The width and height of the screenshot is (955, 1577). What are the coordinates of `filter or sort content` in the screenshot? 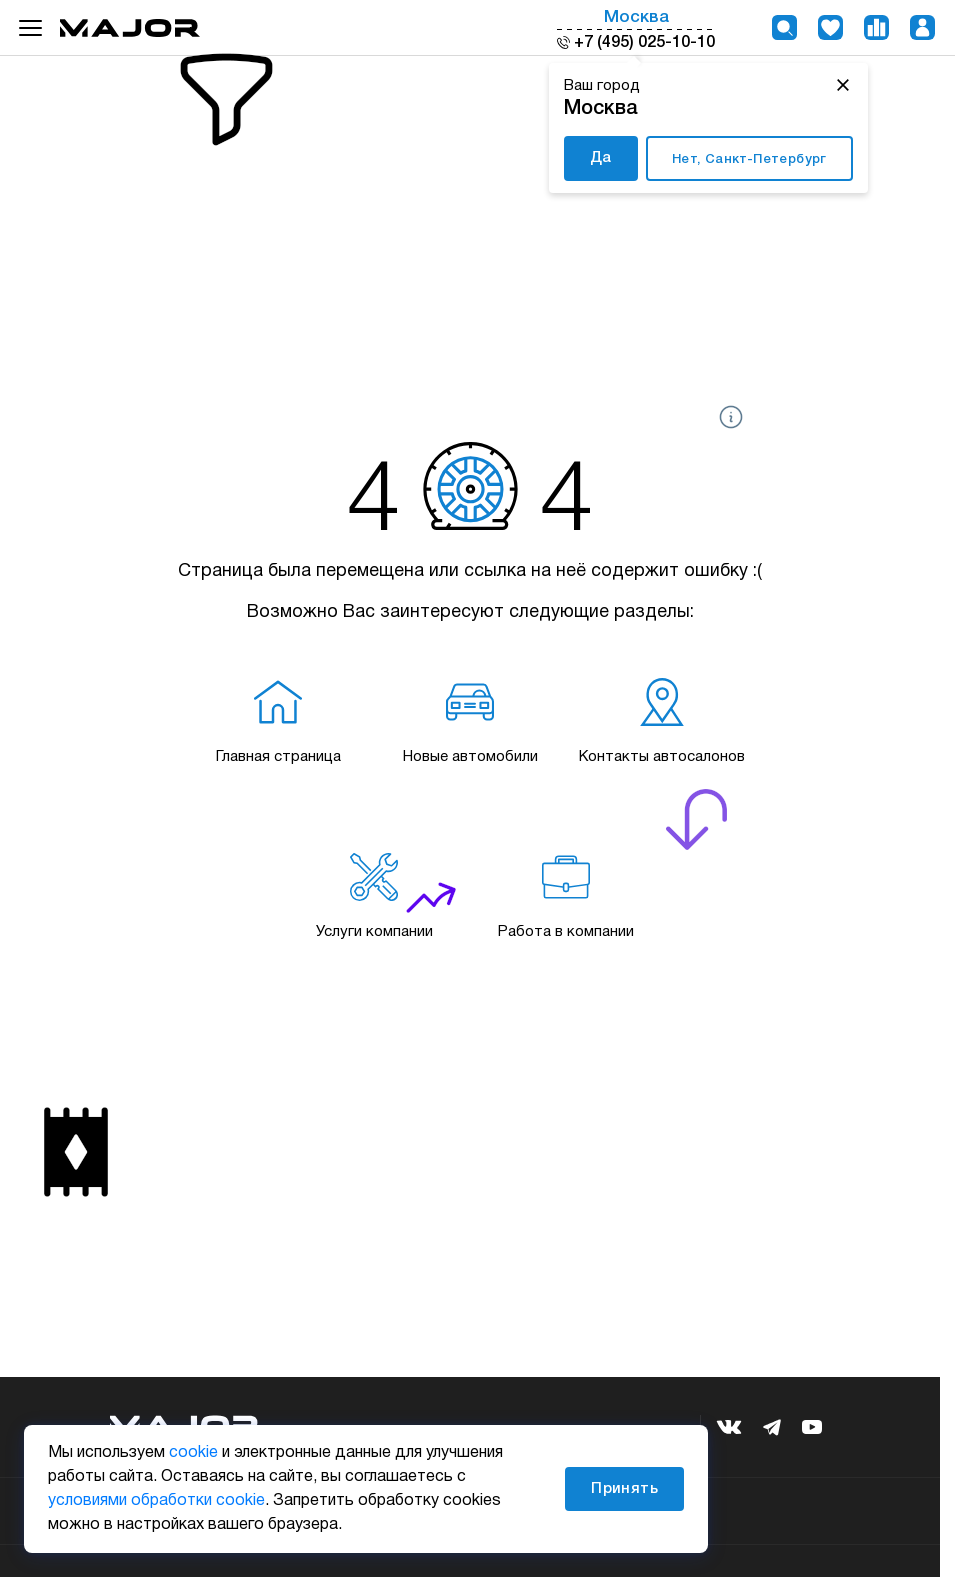 It's located at (226, 99).